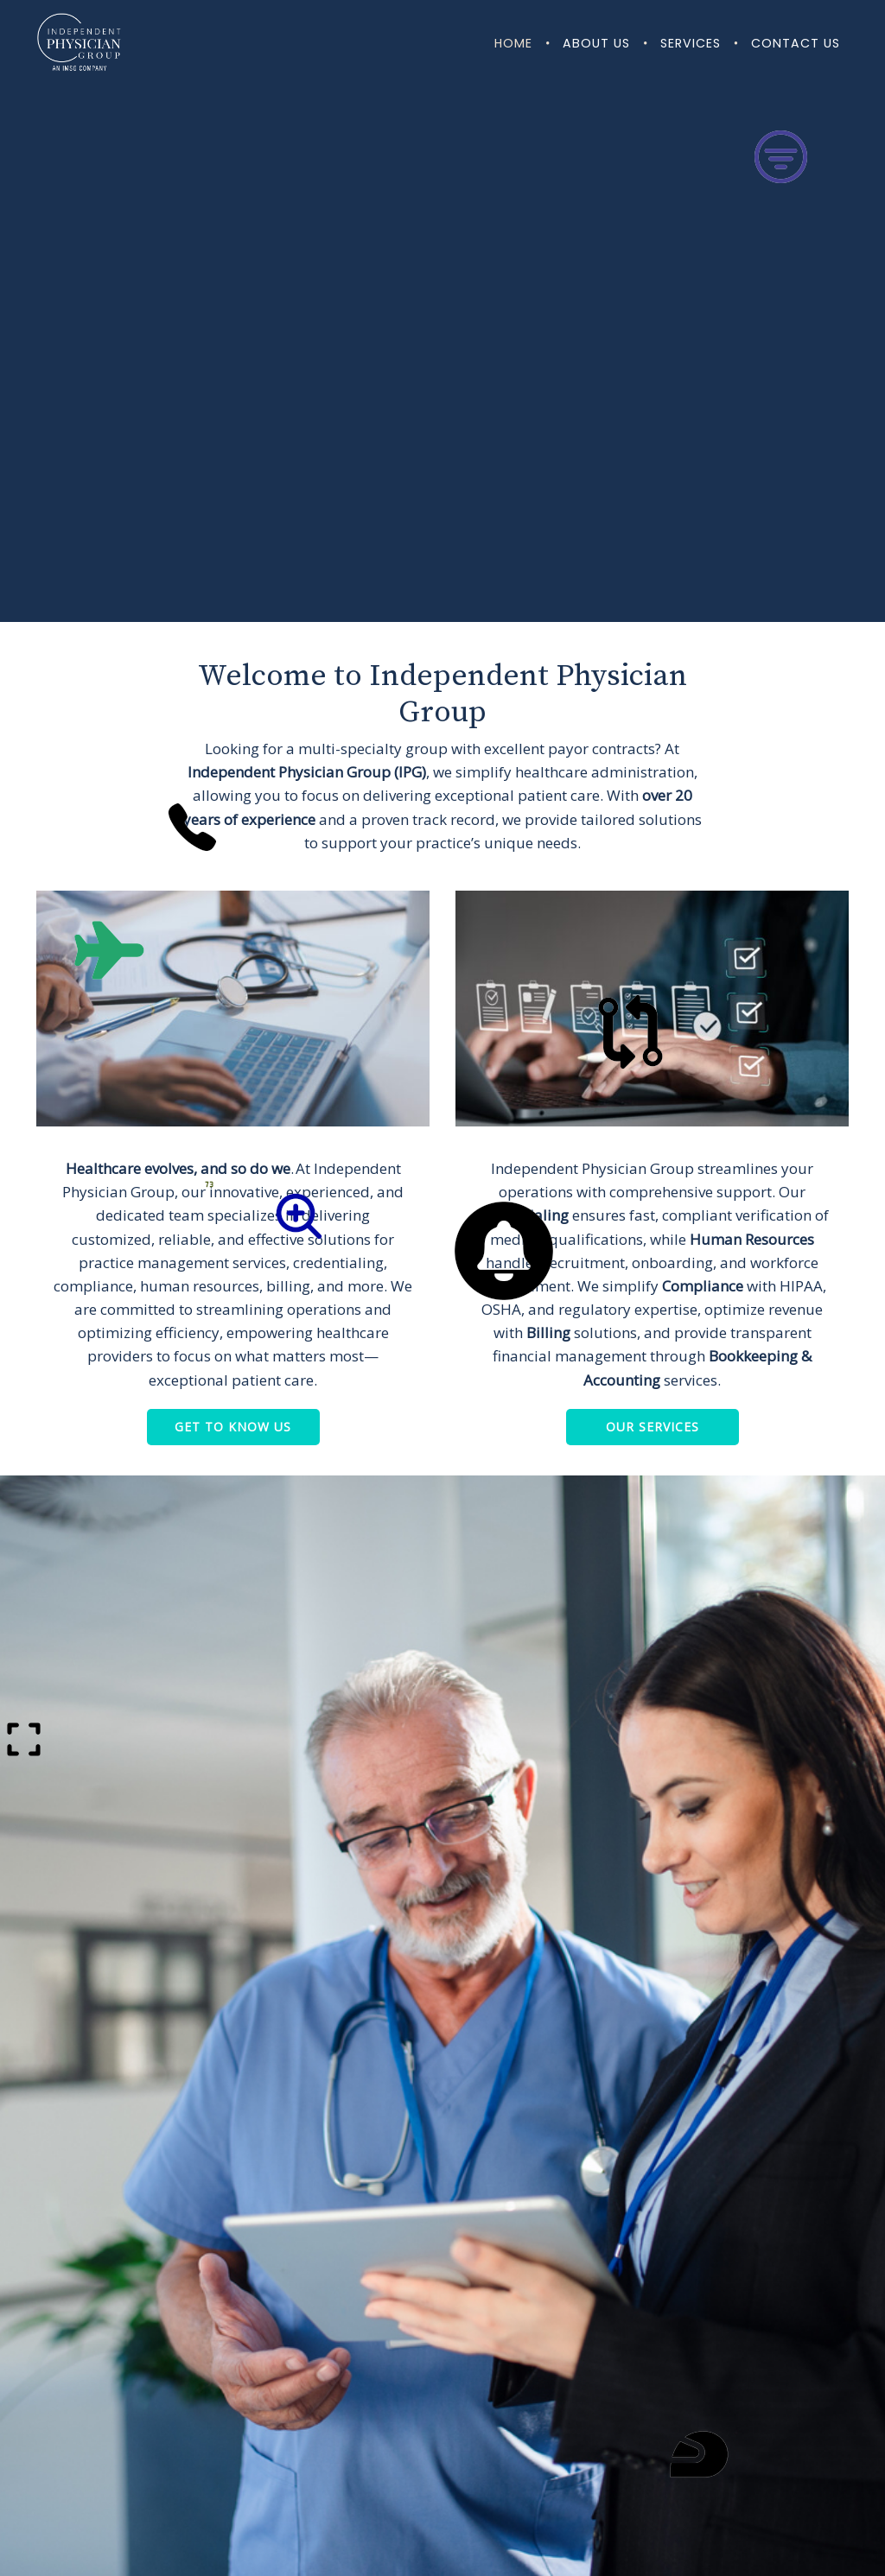  Describe the element at coordinates (780, 156) in the screenshot. I see `open filter options` at that location.